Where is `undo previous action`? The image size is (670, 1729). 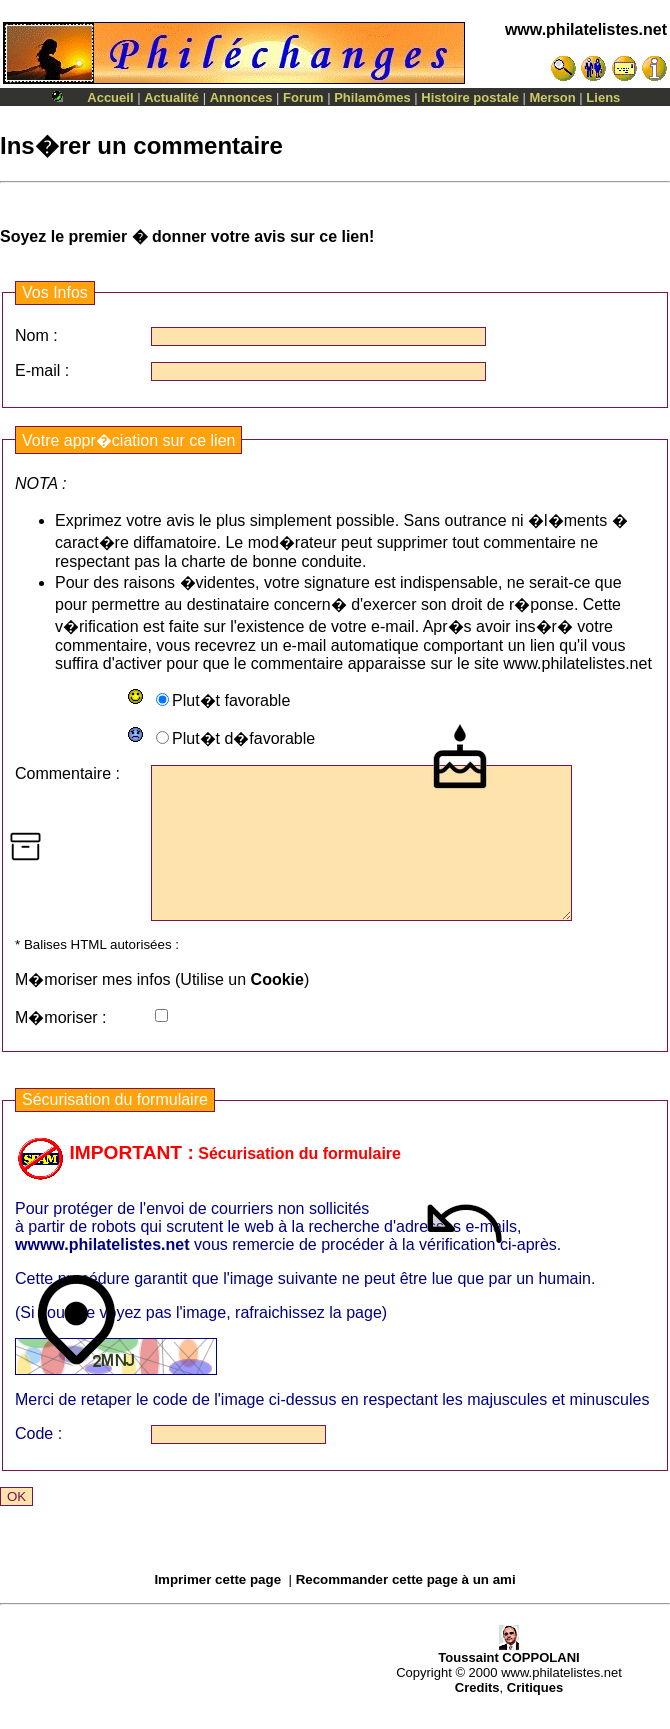
undo previous action is located at coordinates (466, 1221).